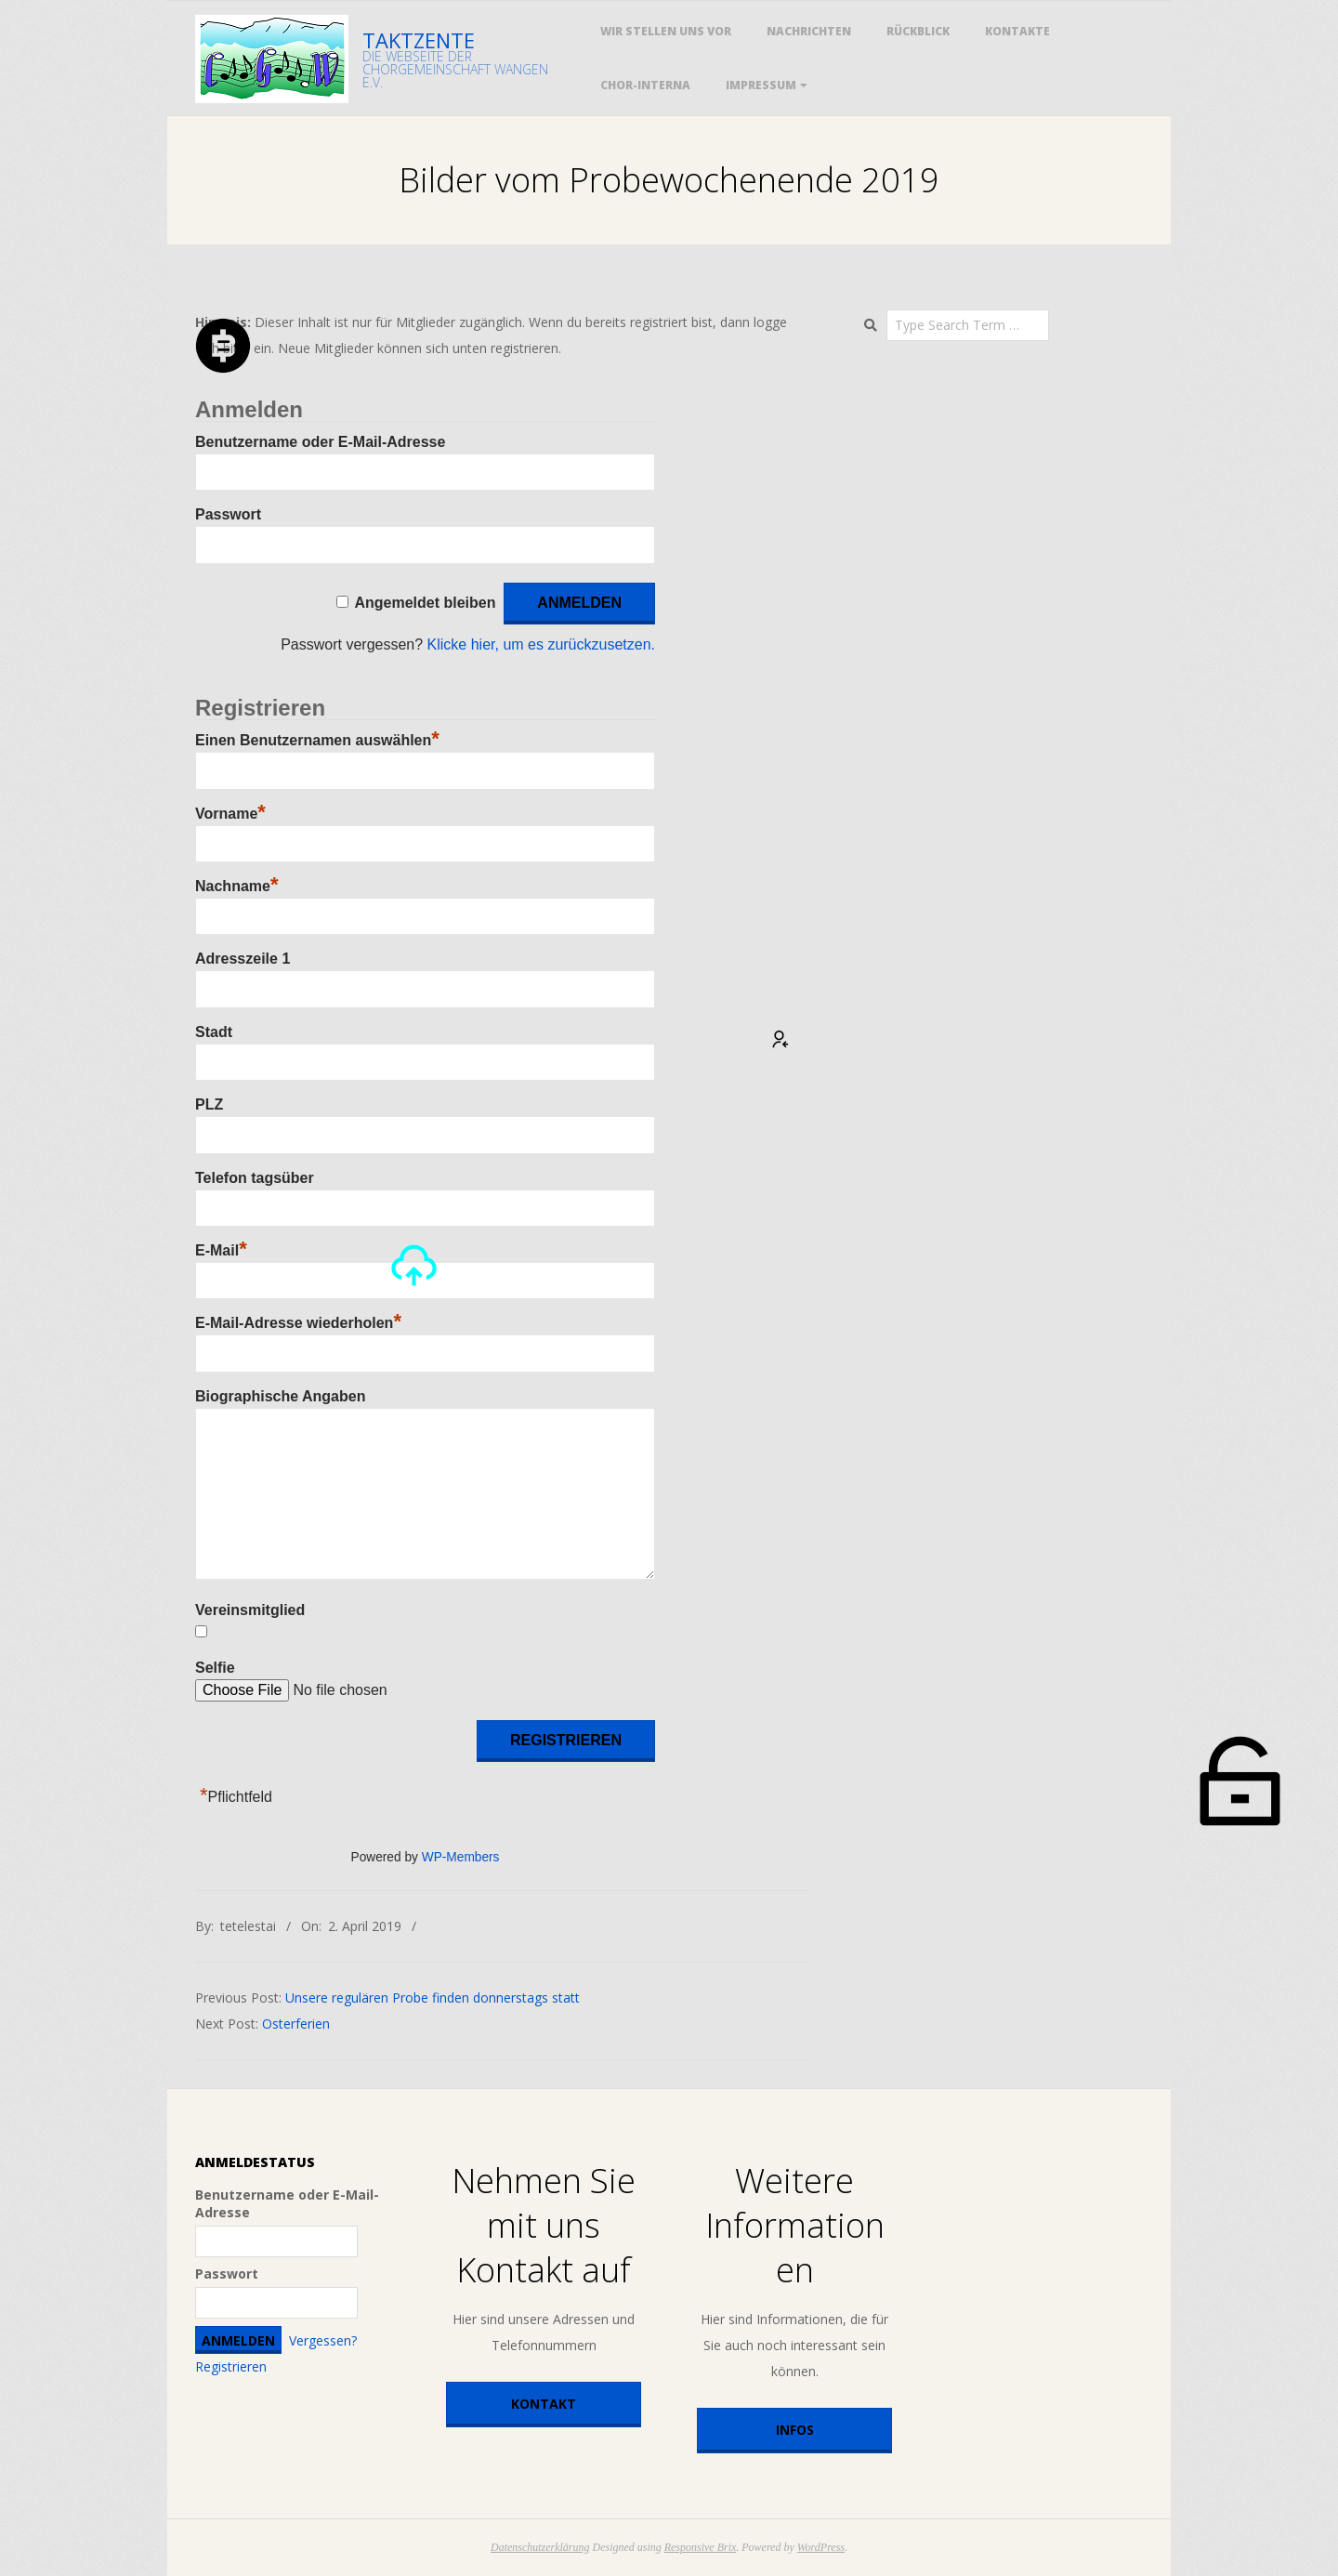 This screenshot has height=2576, width=1338. Describe the element at coordinates (413, 1265) in the screenshot. I see `upload file to cloud storage` at that location.